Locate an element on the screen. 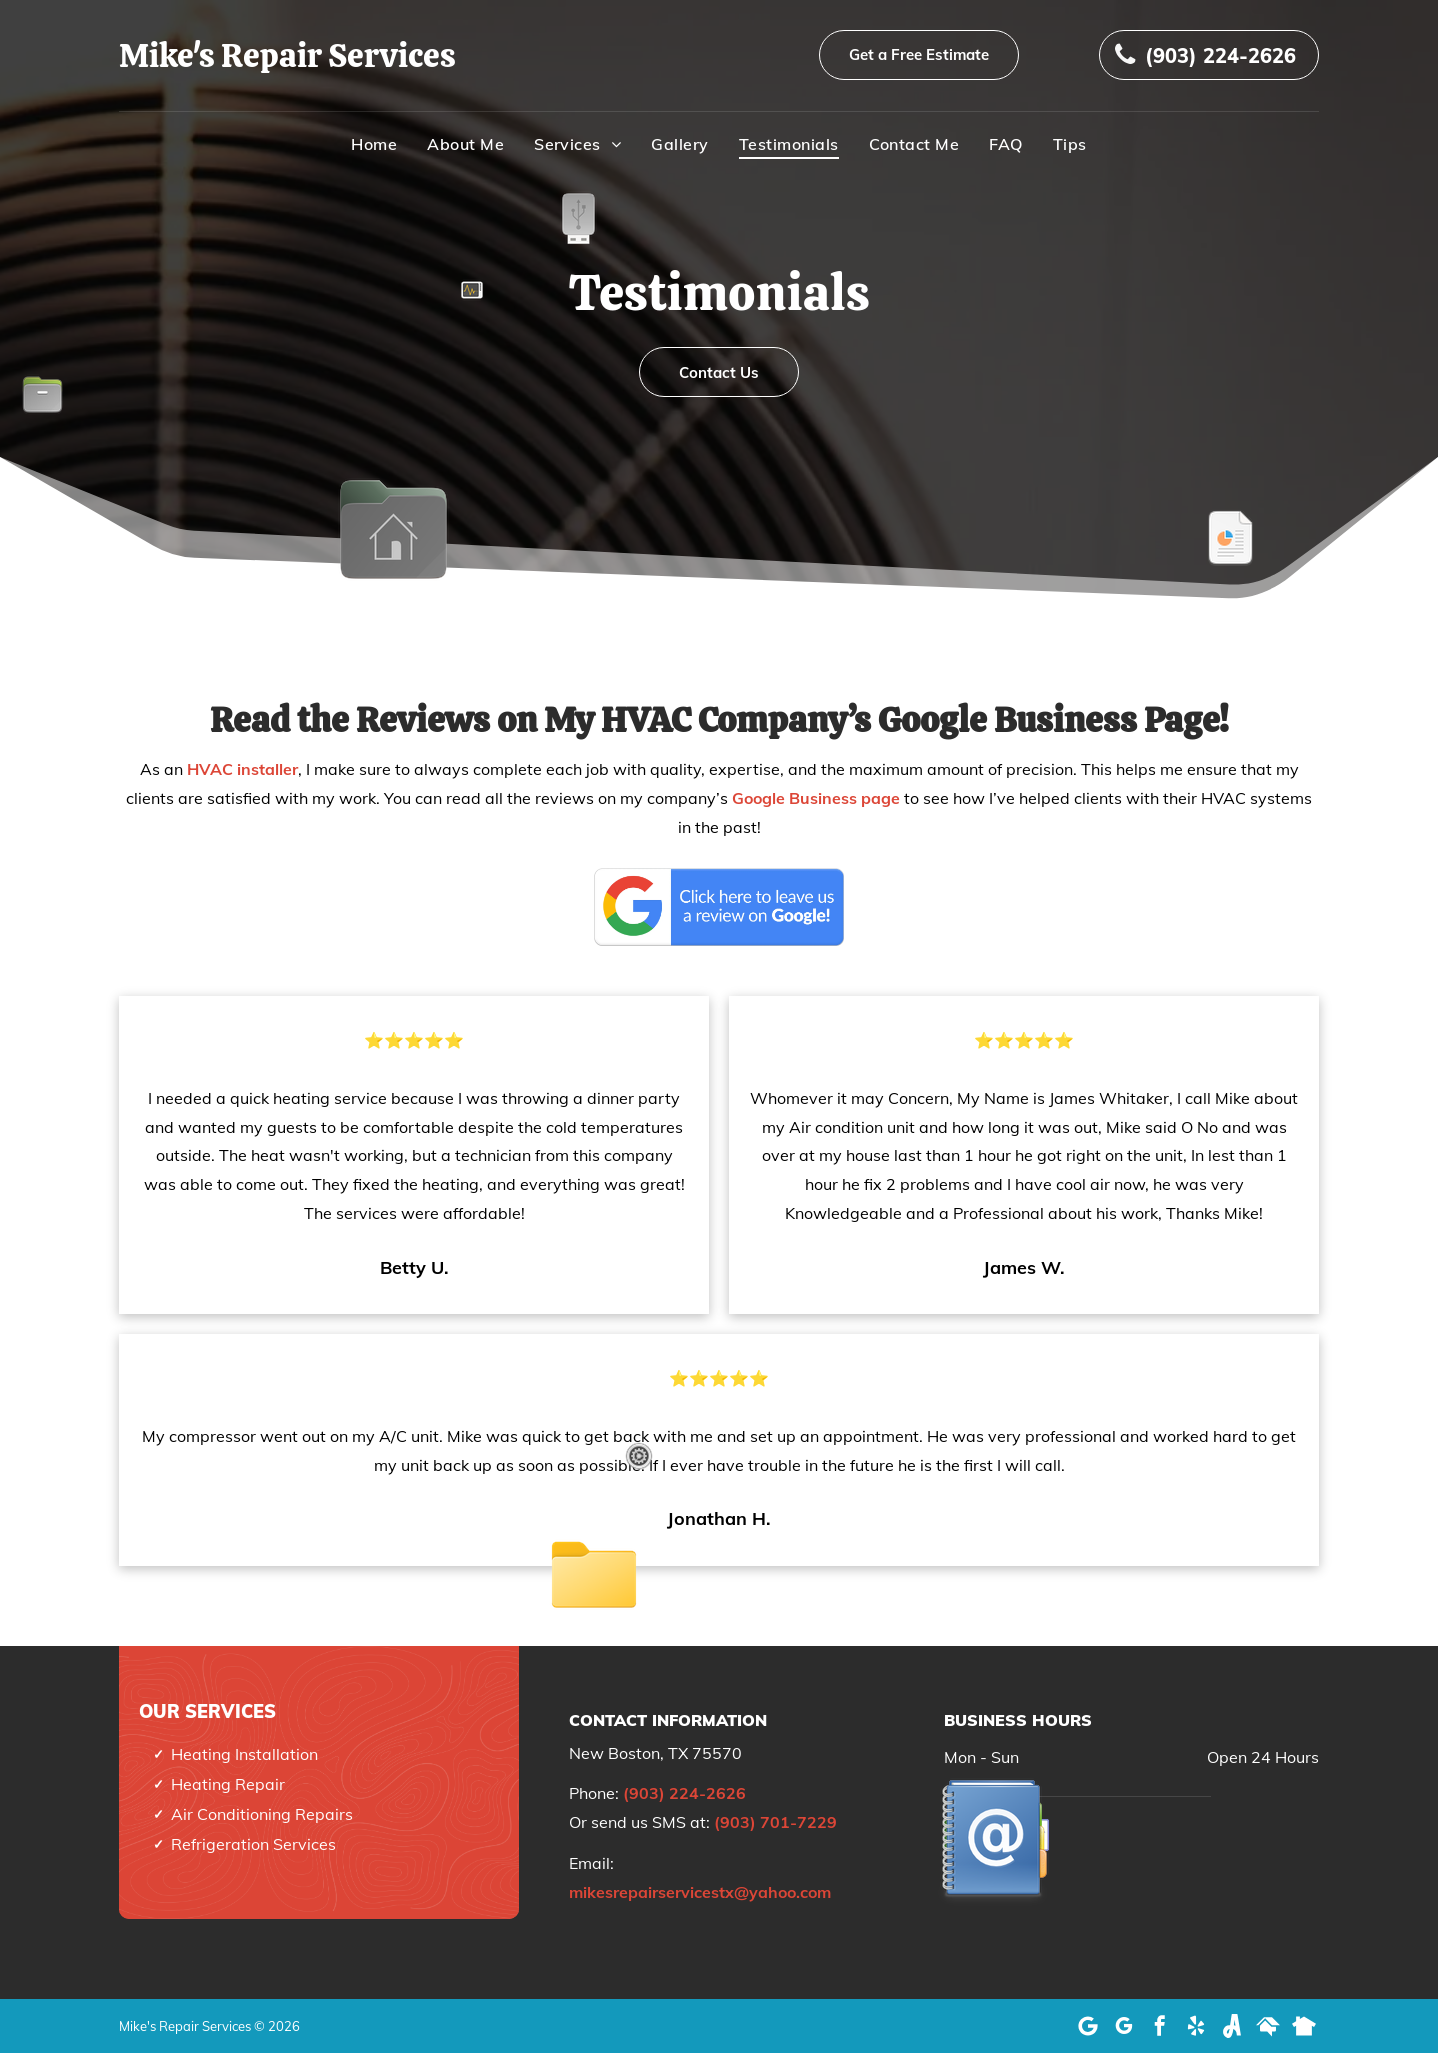 The height and width of the screenshot is (2053, 1438). open the file manager app is located at coordinates (42, 394).